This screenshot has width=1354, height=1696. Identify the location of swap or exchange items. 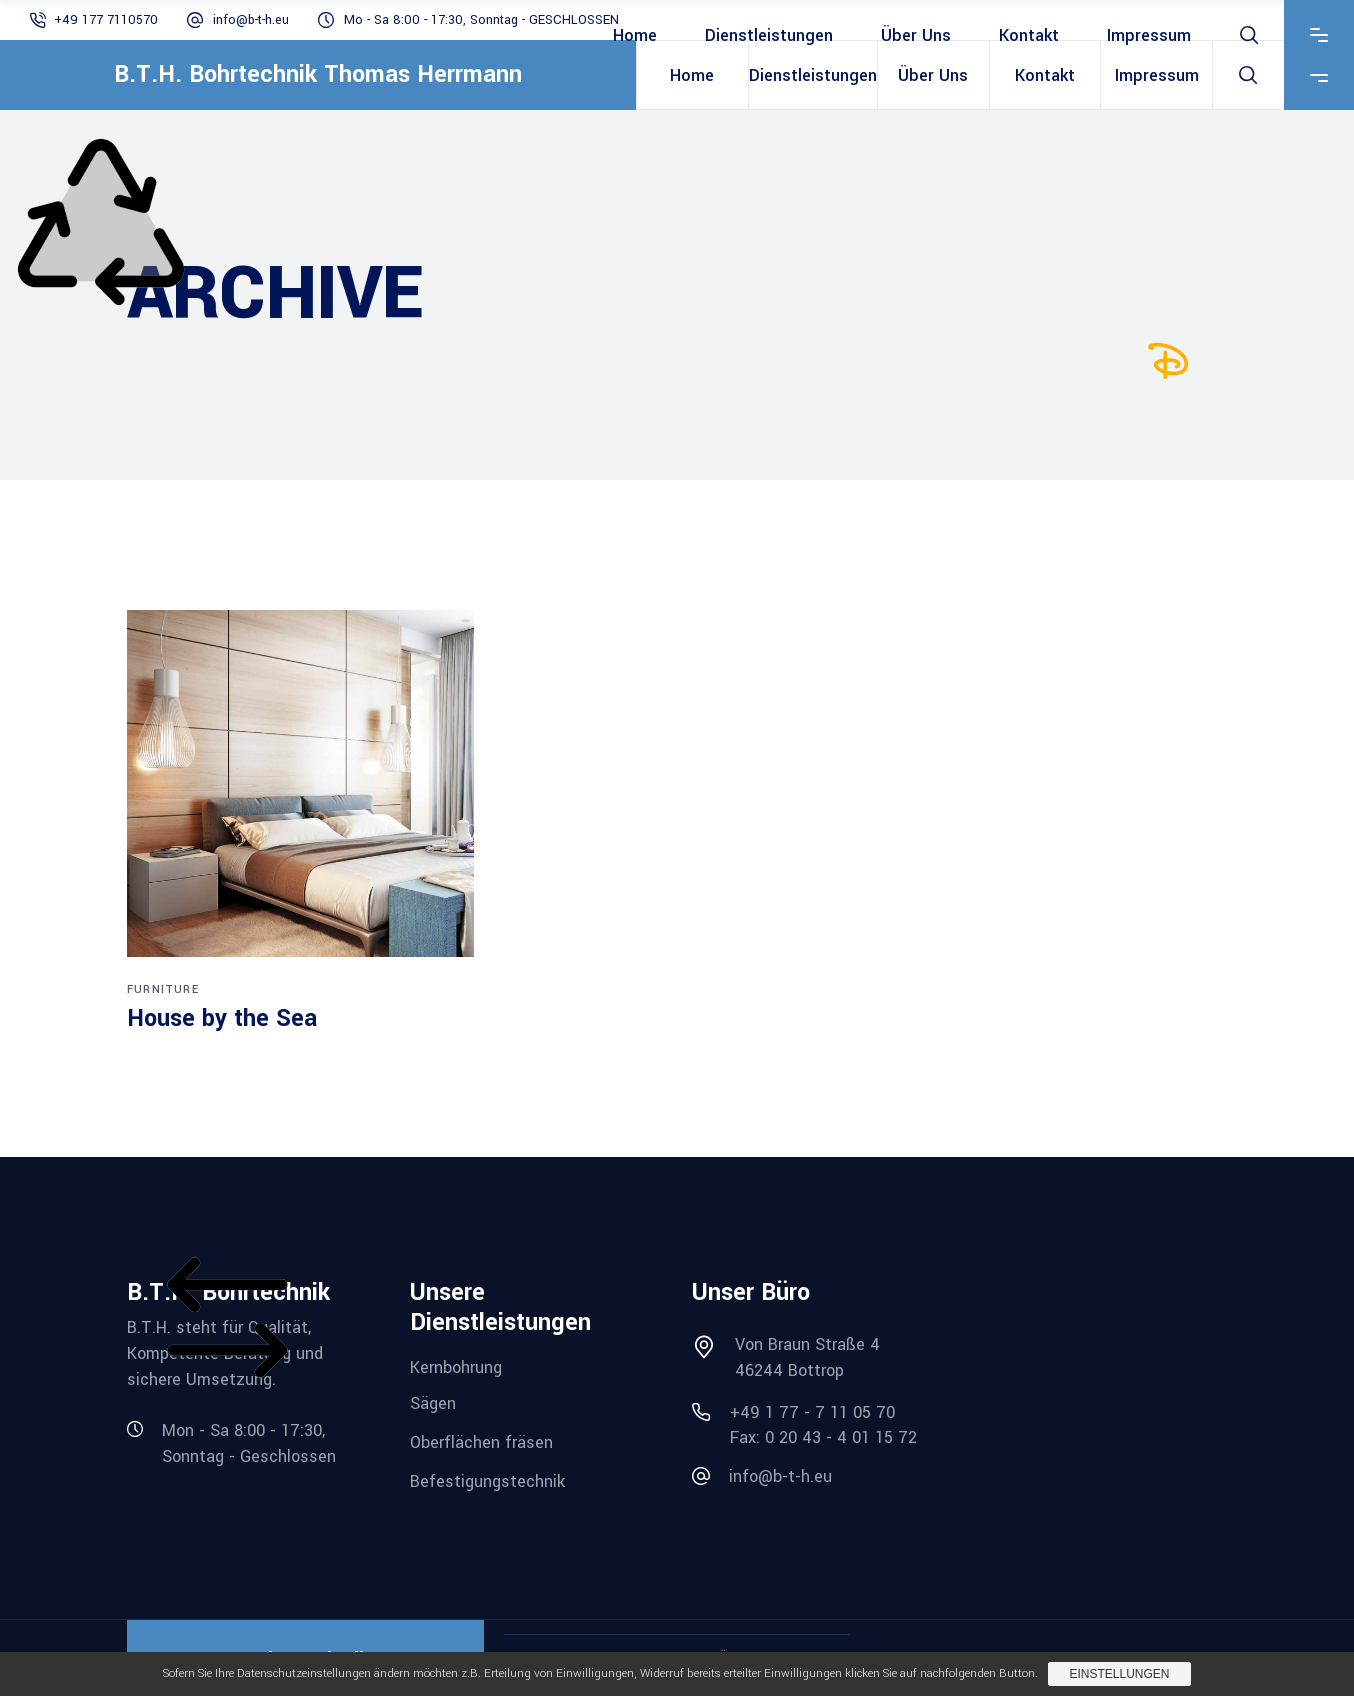
(227, 1317).